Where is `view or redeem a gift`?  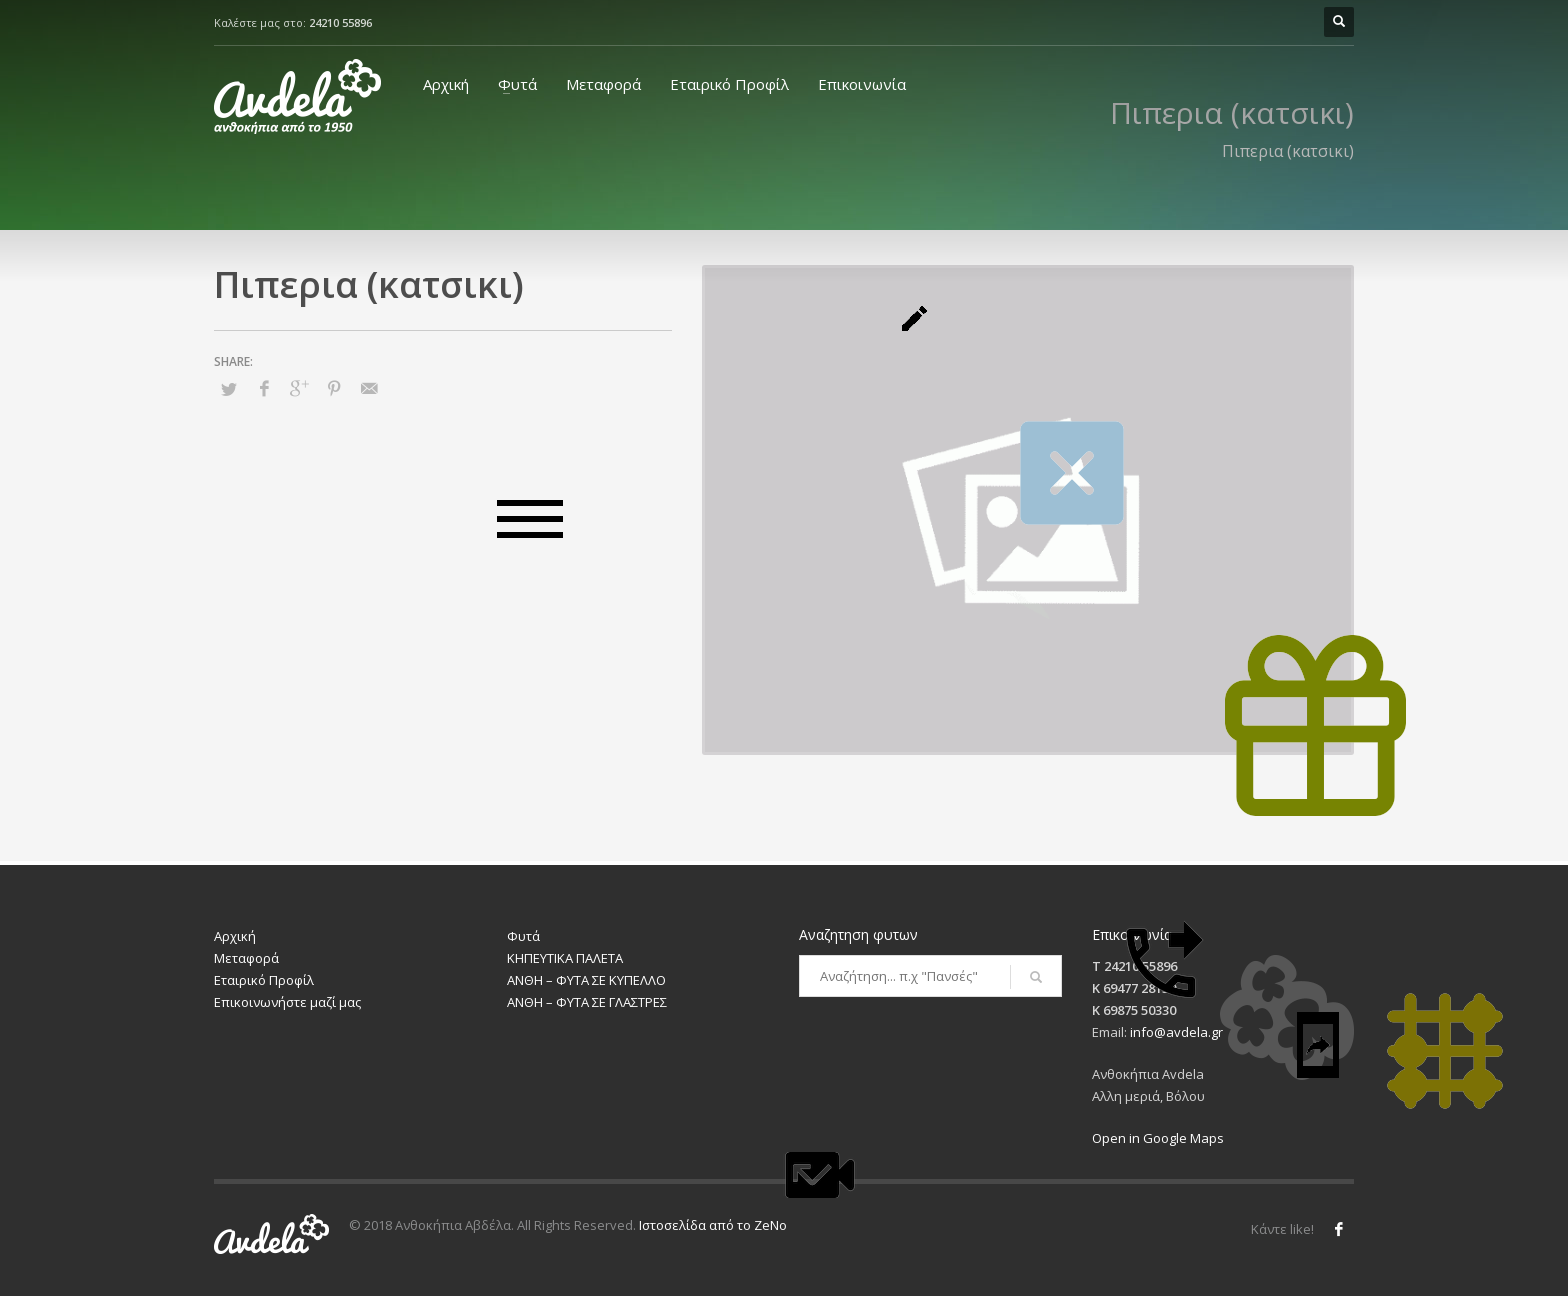 view or redeem a gift is located at coordinates (1315, 725).